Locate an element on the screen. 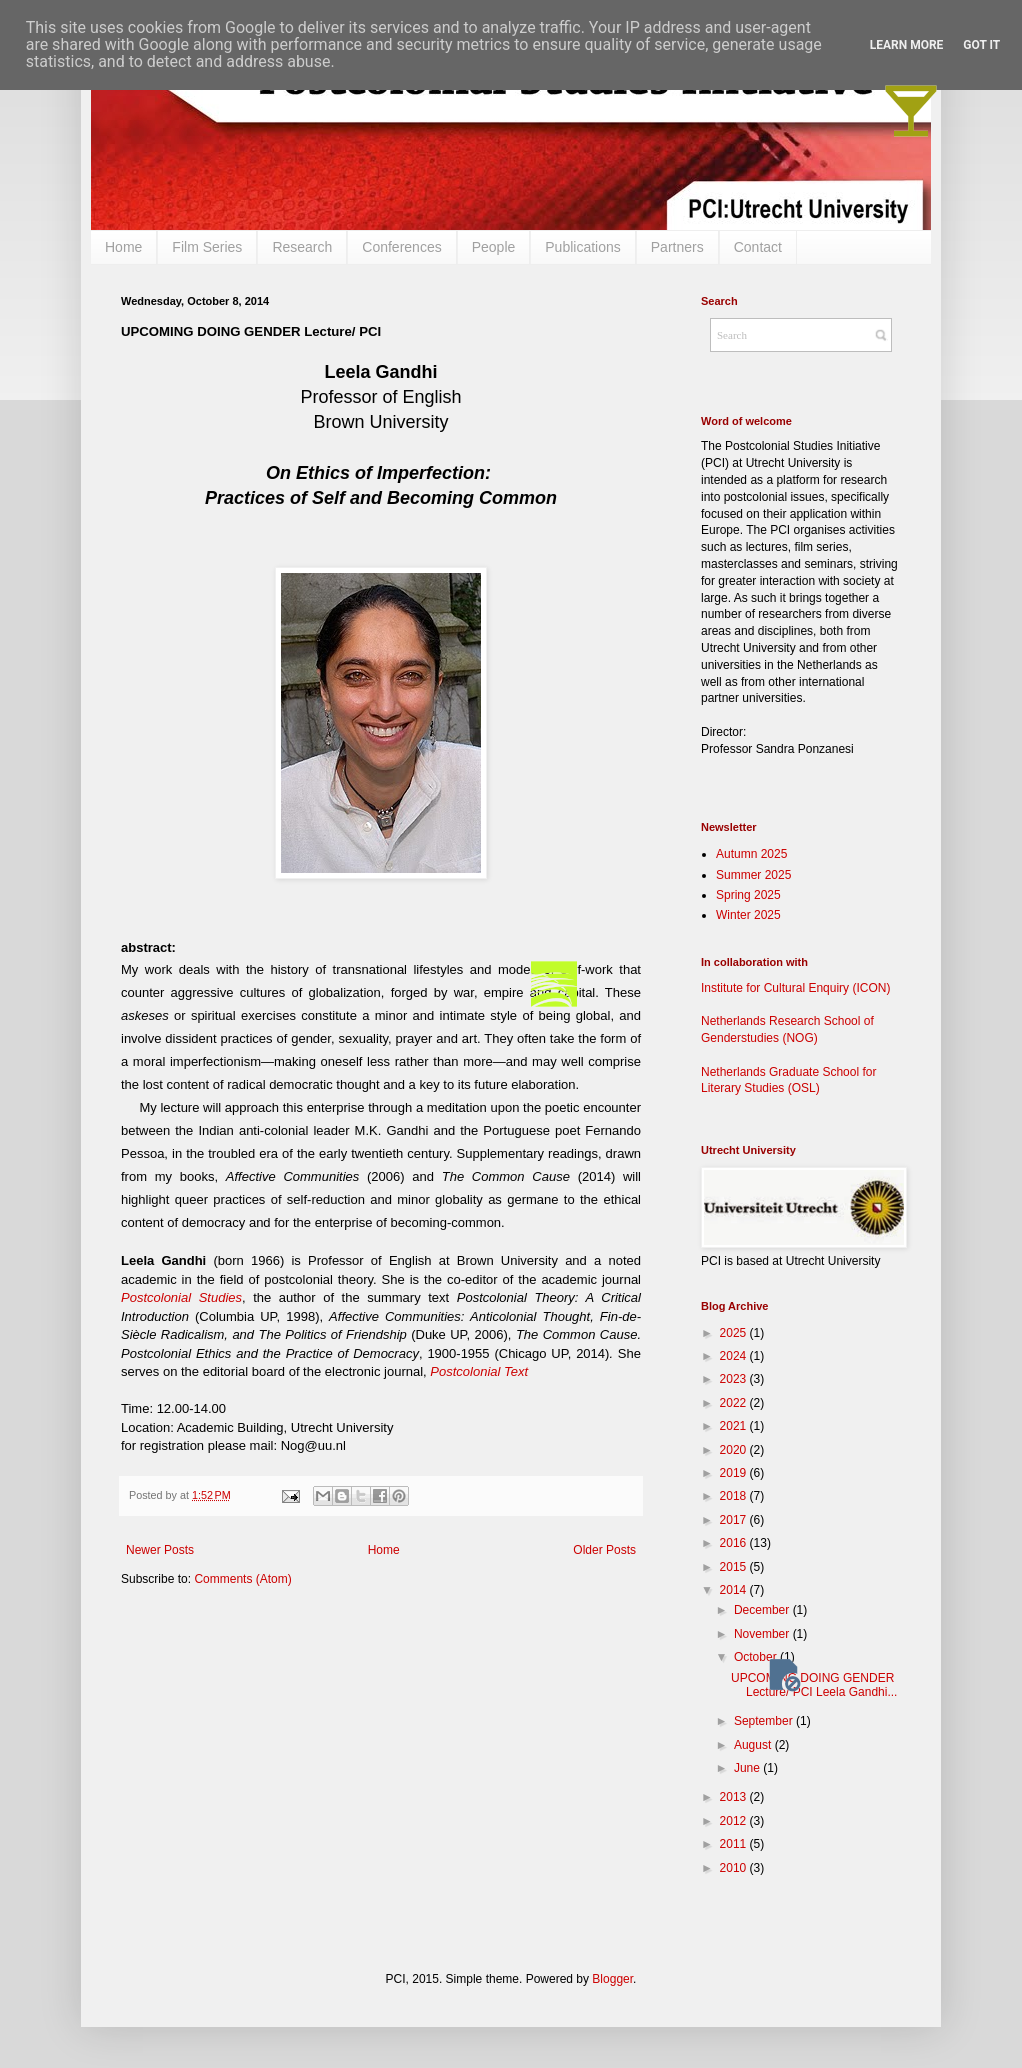 The width and height of the screenshot is (1022, 2068). view cocktail or drink menu is located at coordinates (911, 111).